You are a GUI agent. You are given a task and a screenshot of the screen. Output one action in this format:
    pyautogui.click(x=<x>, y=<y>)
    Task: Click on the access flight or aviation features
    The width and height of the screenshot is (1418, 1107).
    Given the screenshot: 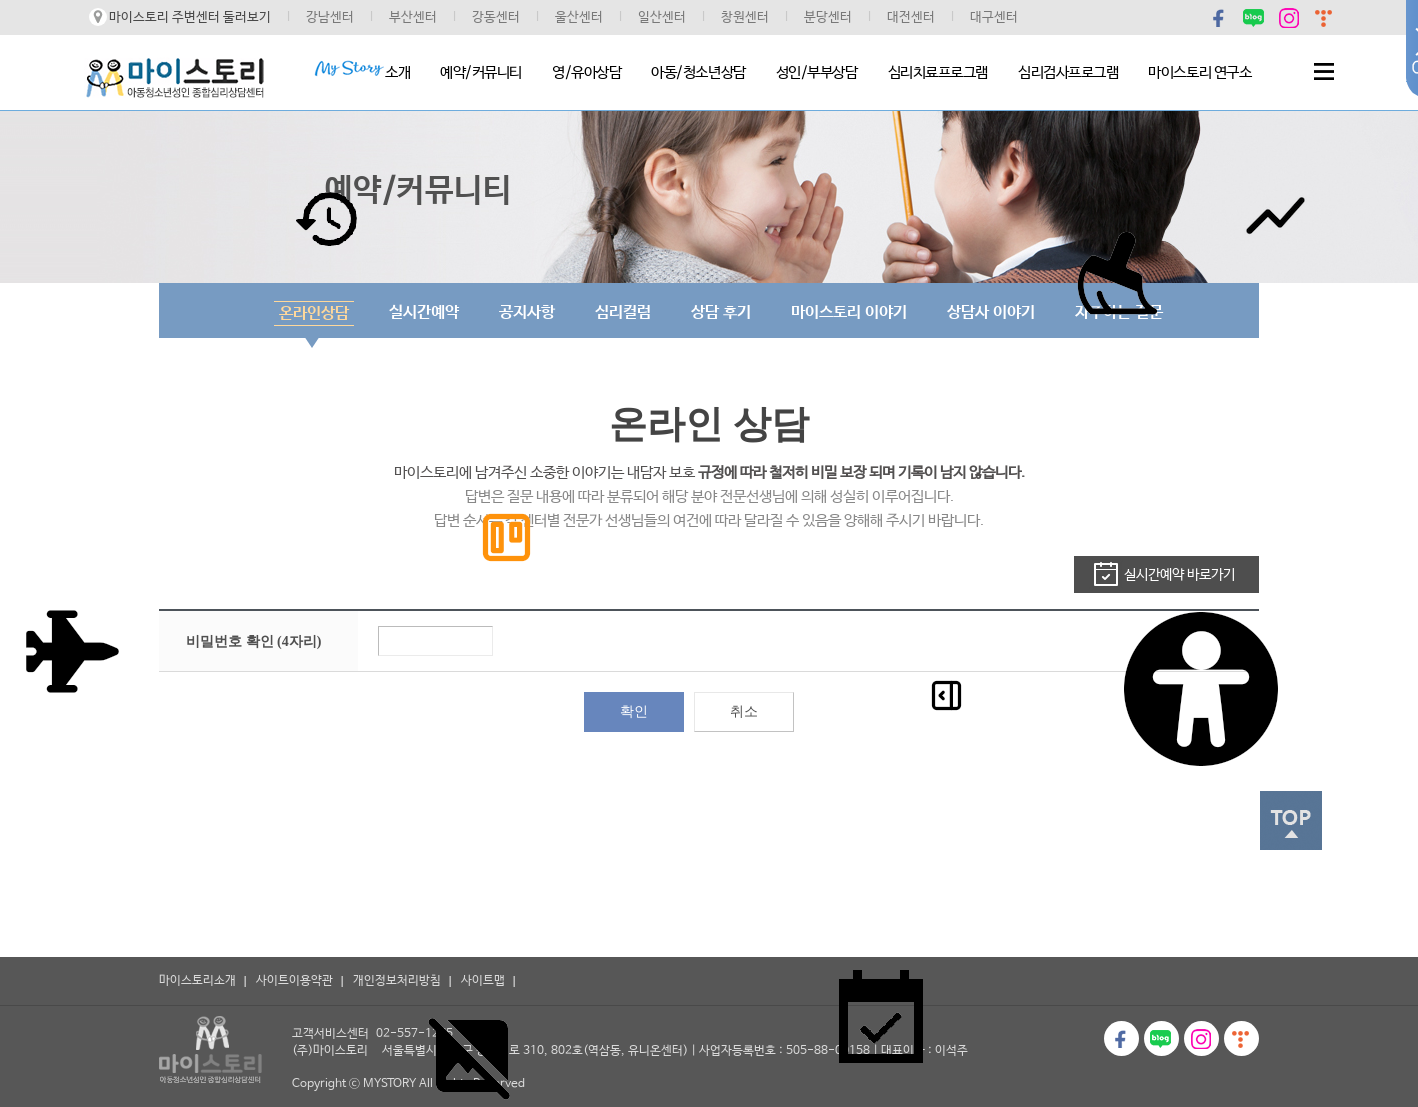 What is the action you would take?
    pyautogui.click(x=72, y=651)
    